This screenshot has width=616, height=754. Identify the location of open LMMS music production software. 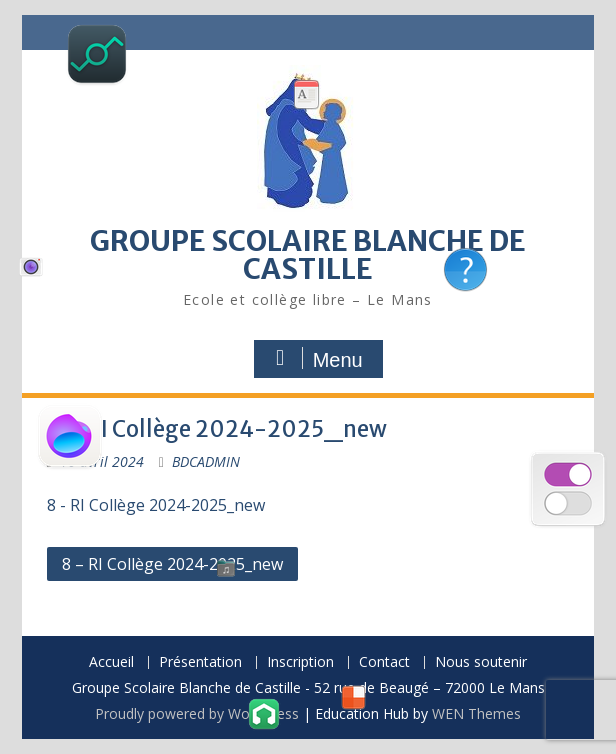
(264, 714).